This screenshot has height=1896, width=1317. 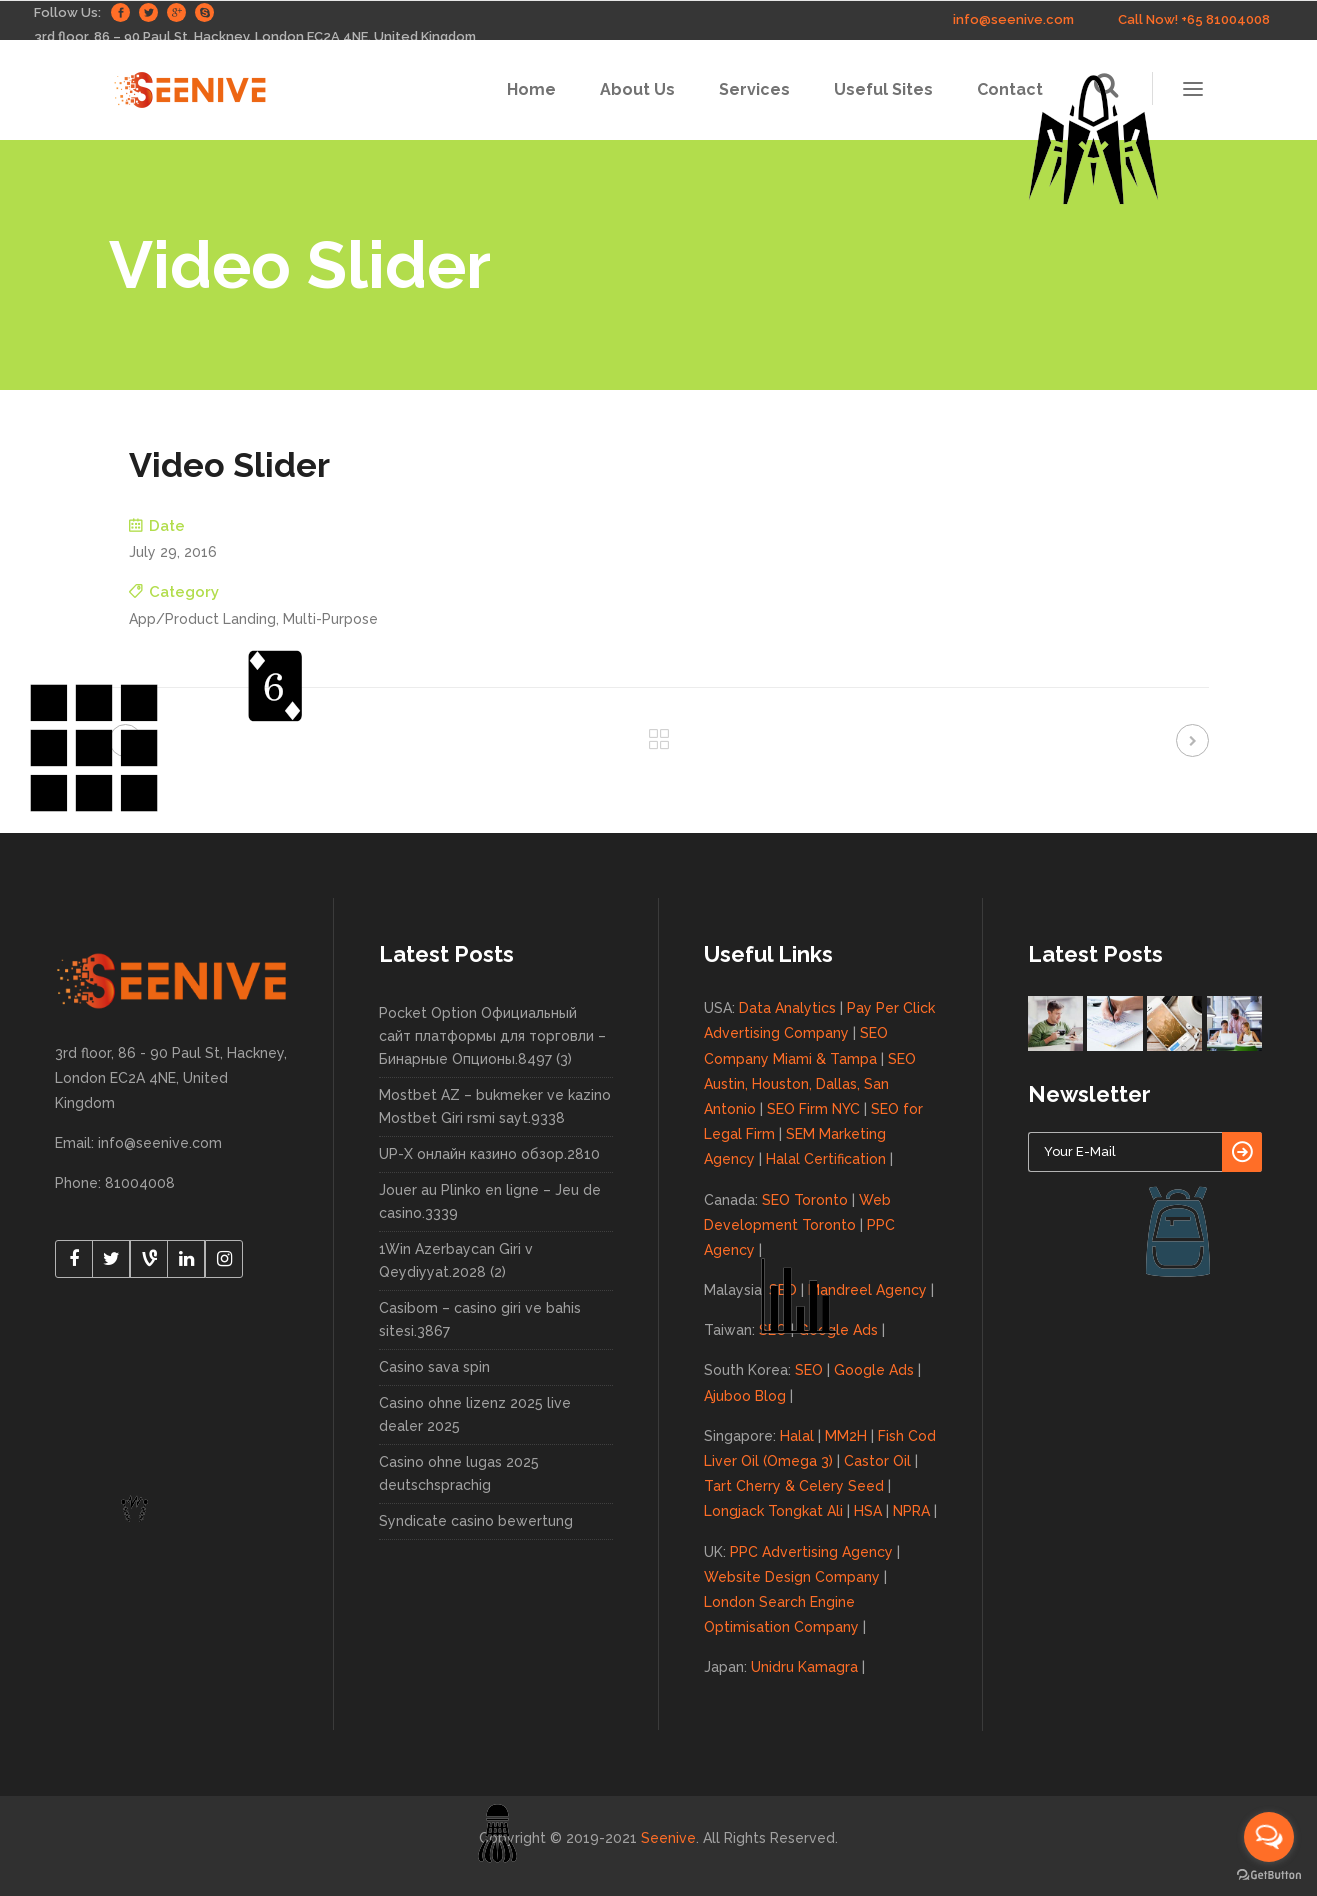 I want to click on access school or education features, so click(x=1178, y=1231).